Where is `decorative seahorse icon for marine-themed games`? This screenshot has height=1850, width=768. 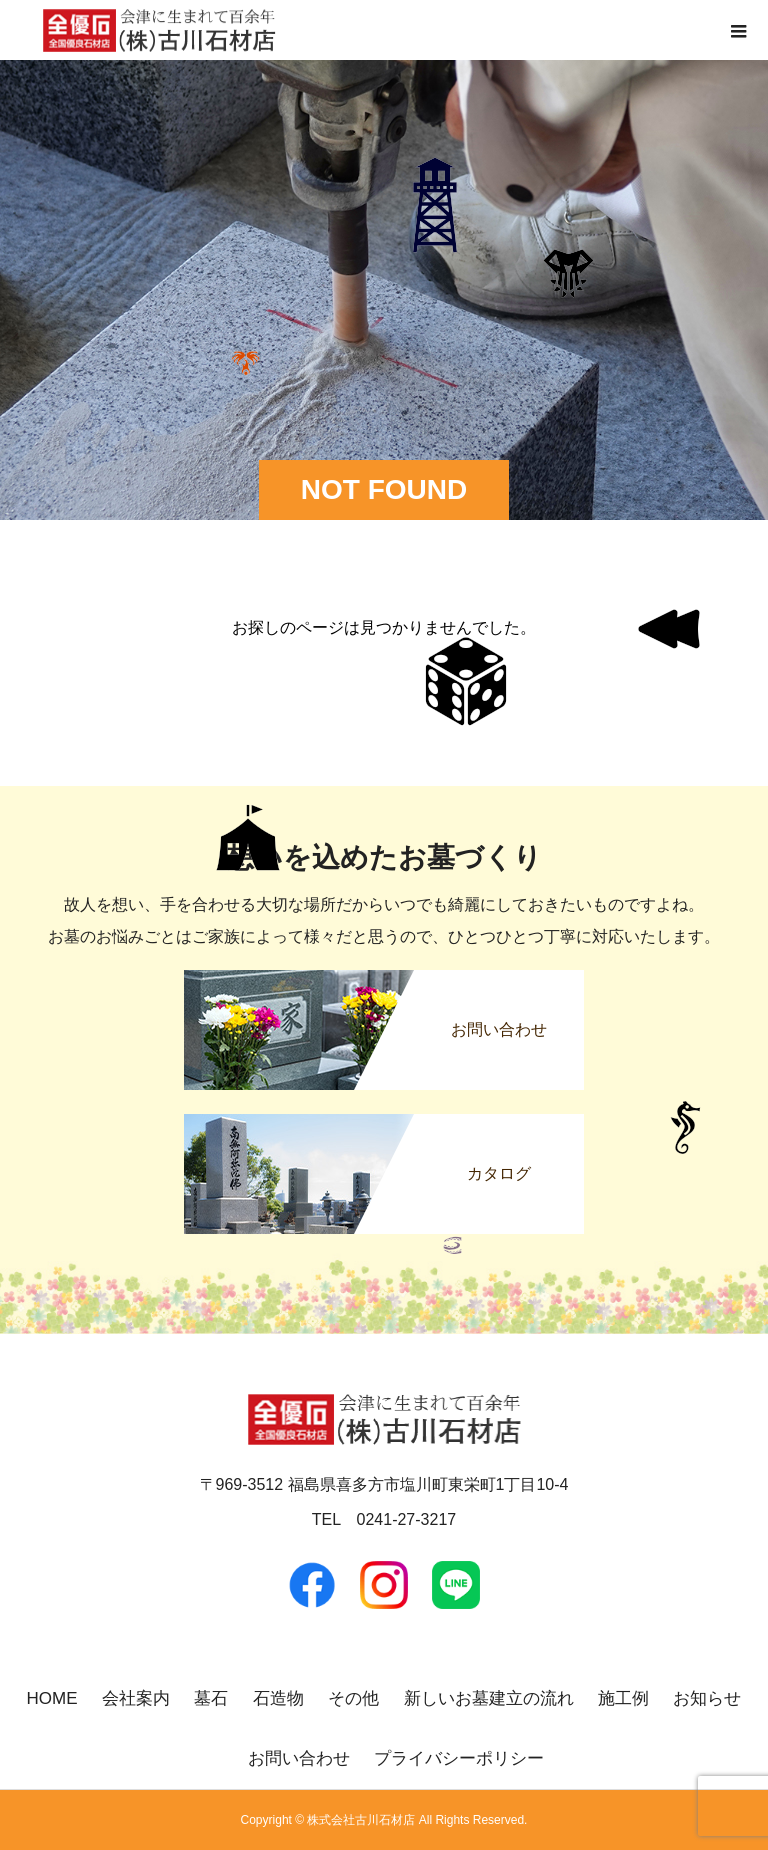
decorative seahorse icon for marine-themed games is located at coordinates (685, 1127).